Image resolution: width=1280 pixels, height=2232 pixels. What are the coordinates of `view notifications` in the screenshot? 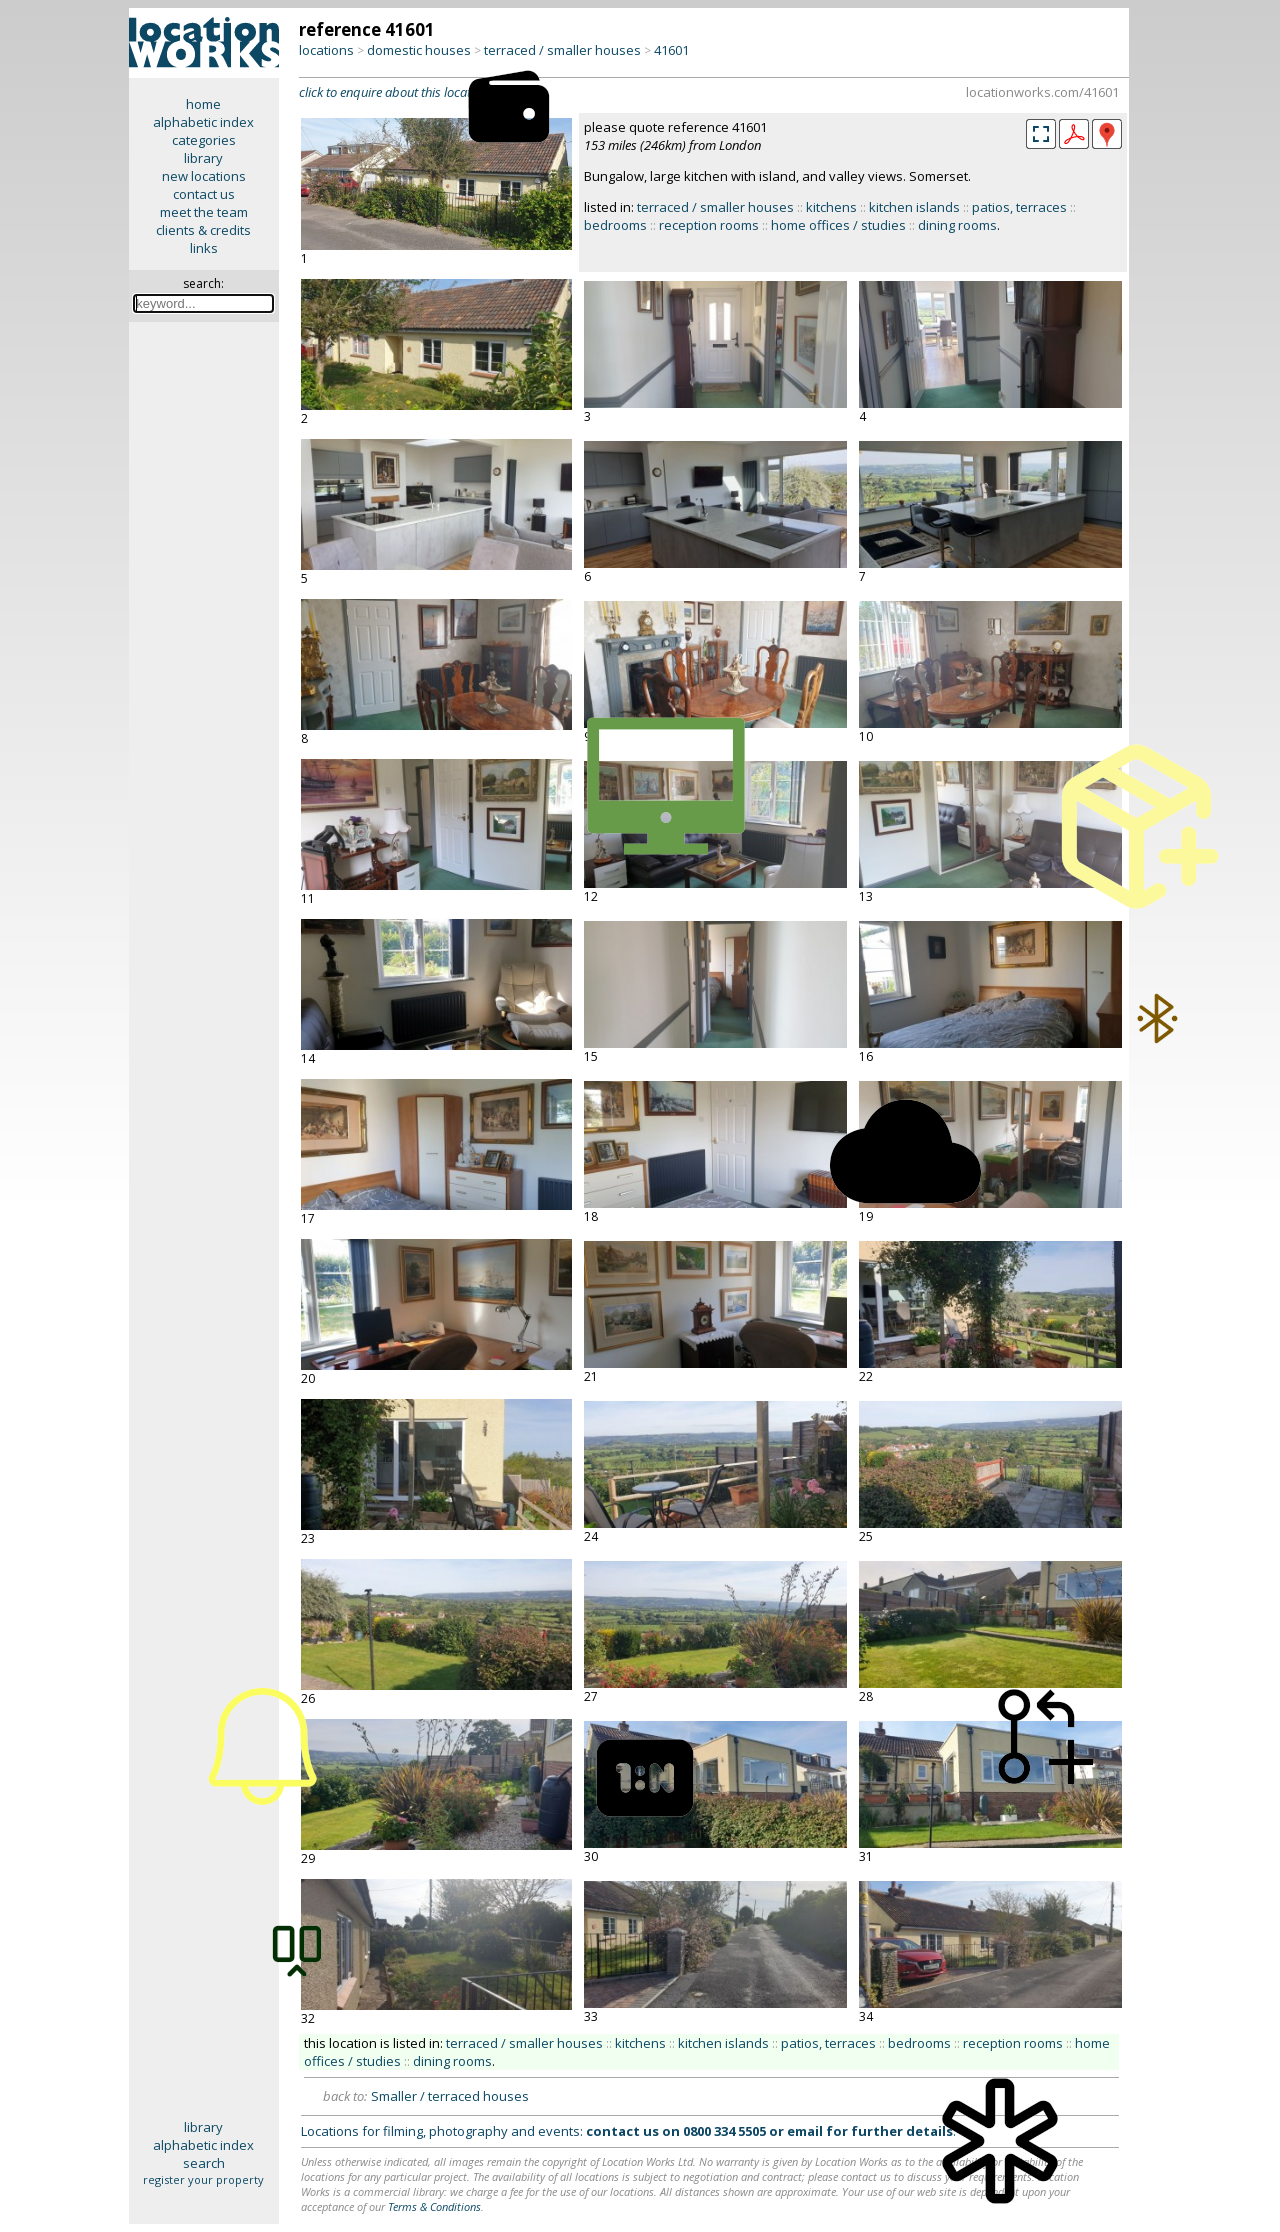 It's located at (262, 1746).